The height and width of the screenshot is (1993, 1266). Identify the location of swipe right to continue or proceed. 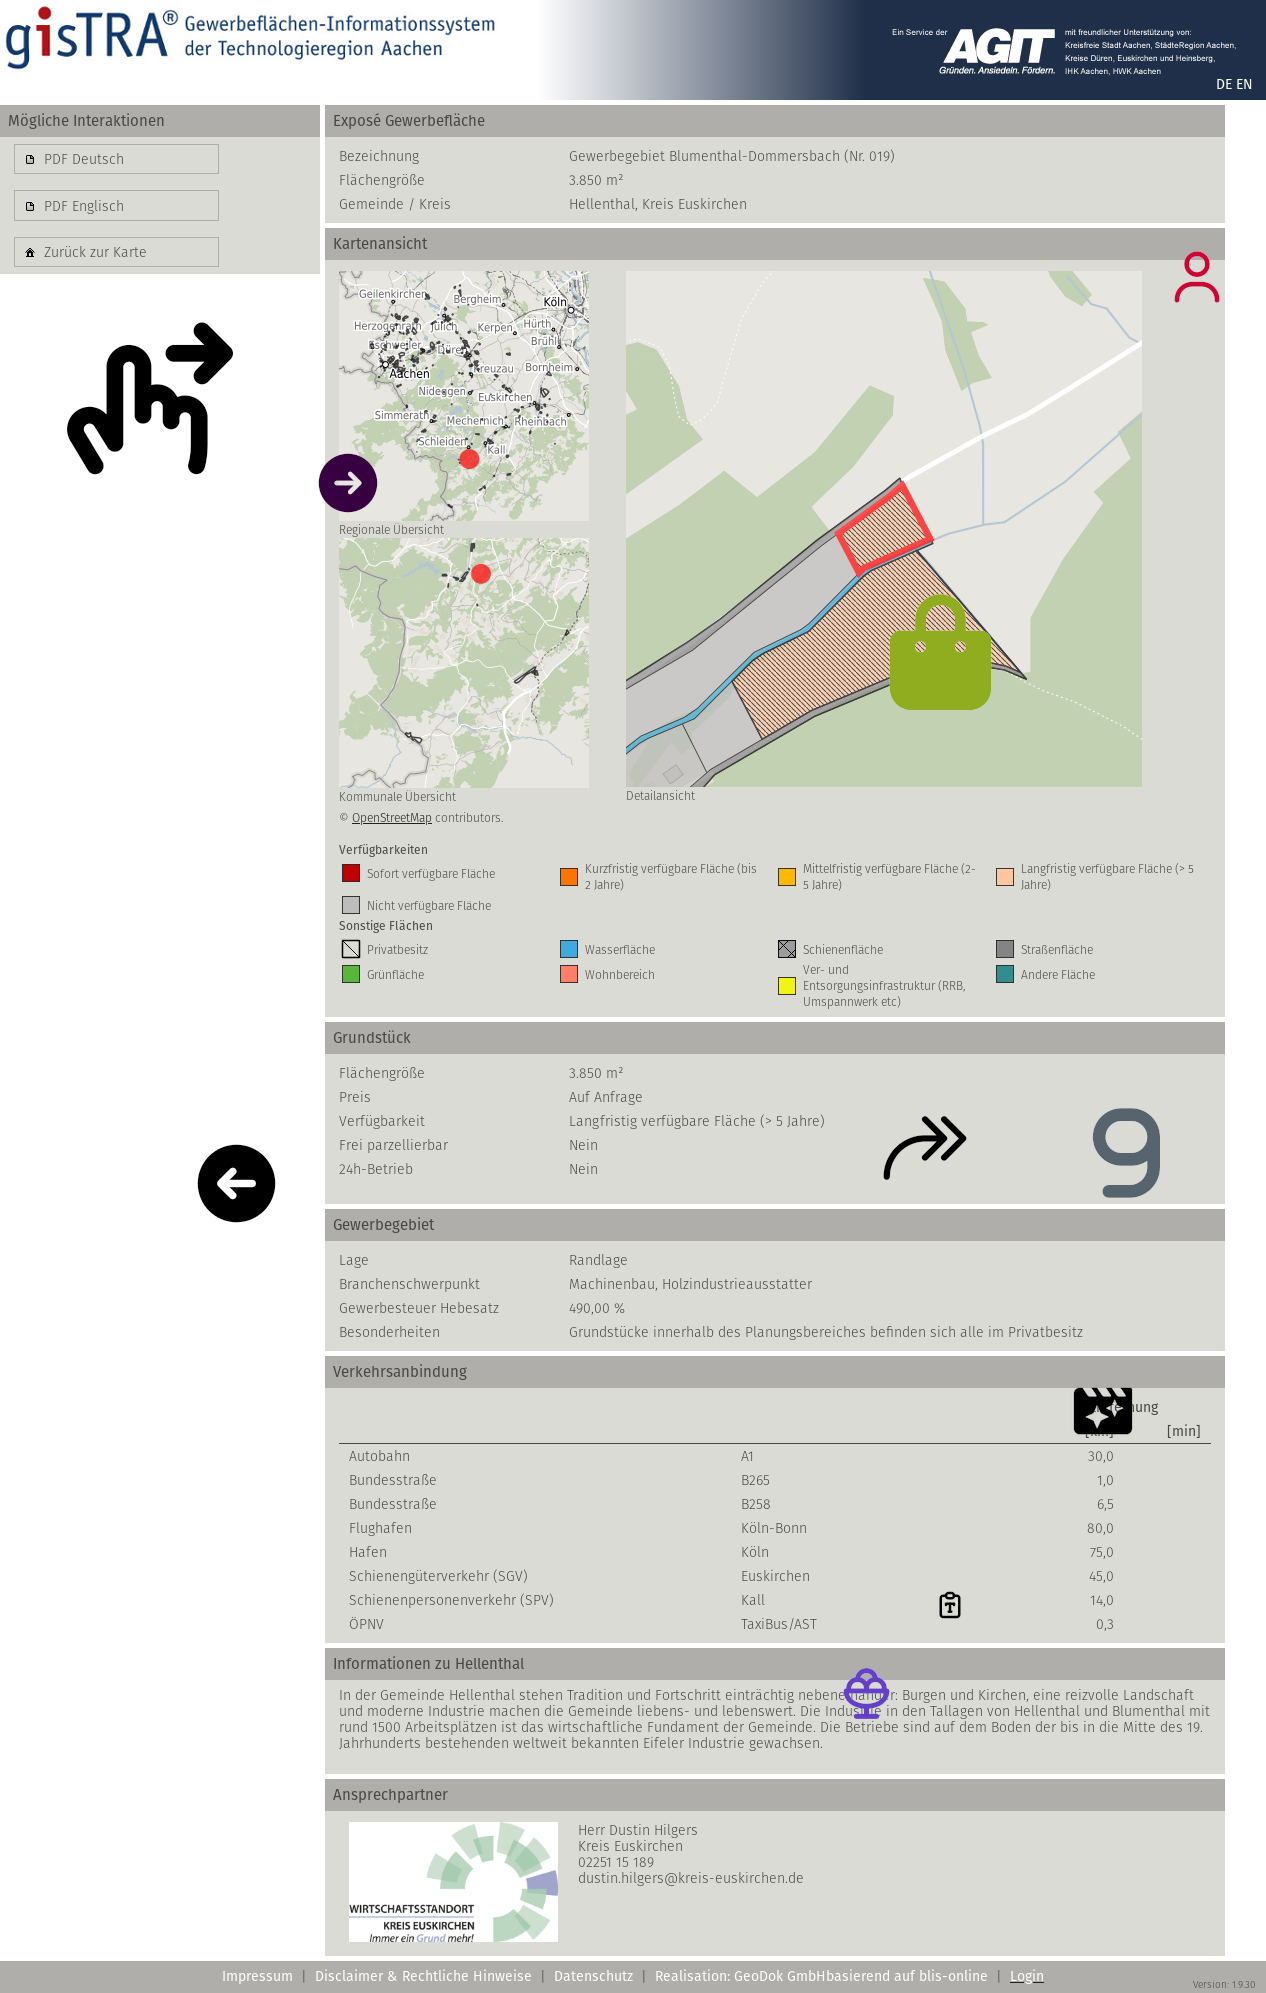
(143, 404).